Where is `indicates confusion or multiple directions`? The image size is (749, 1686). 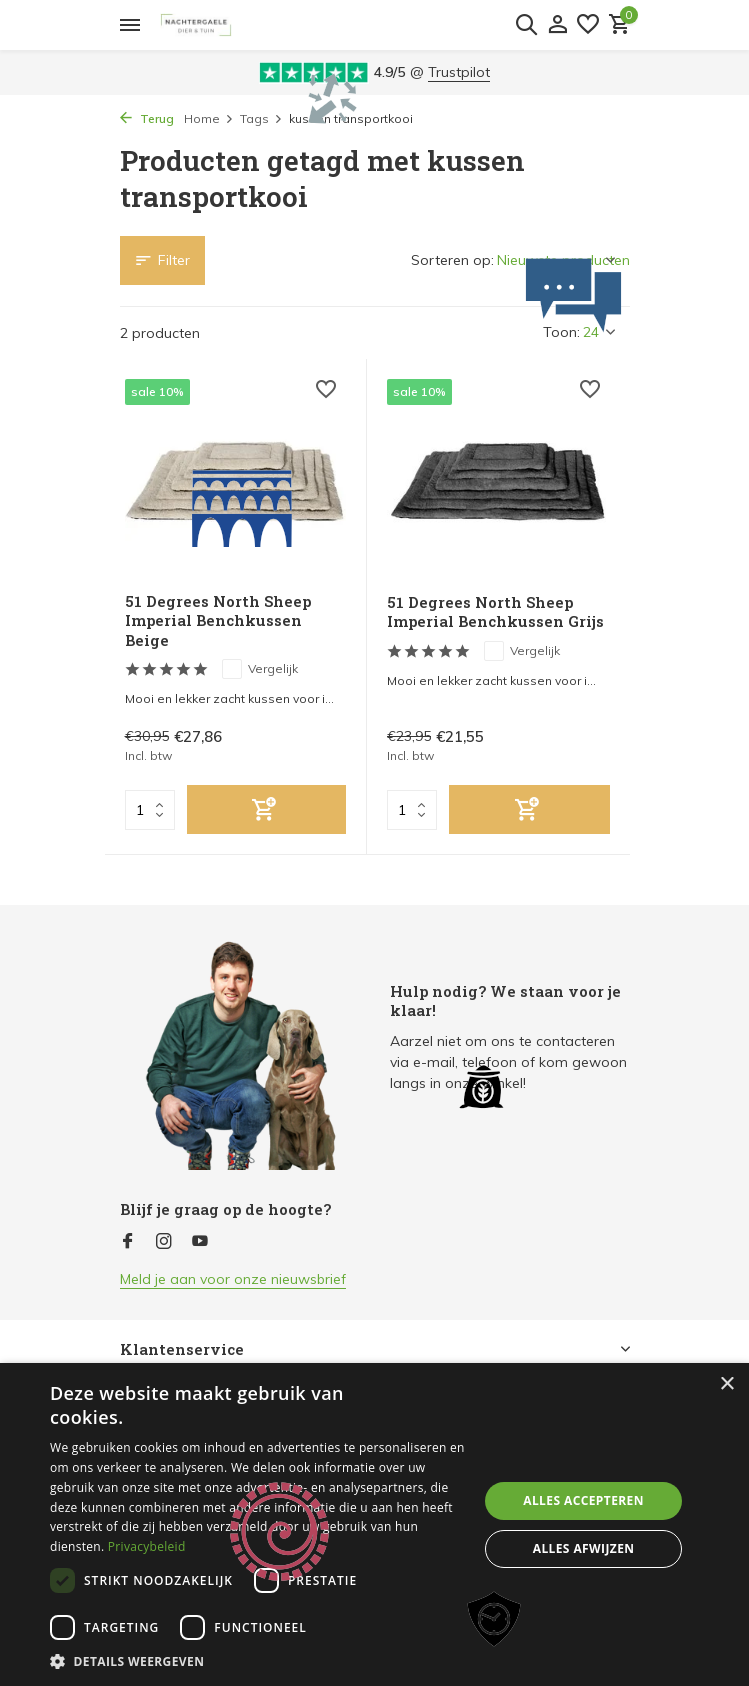
indicates confusion or multiple directions is located at coordinates (332, 98).